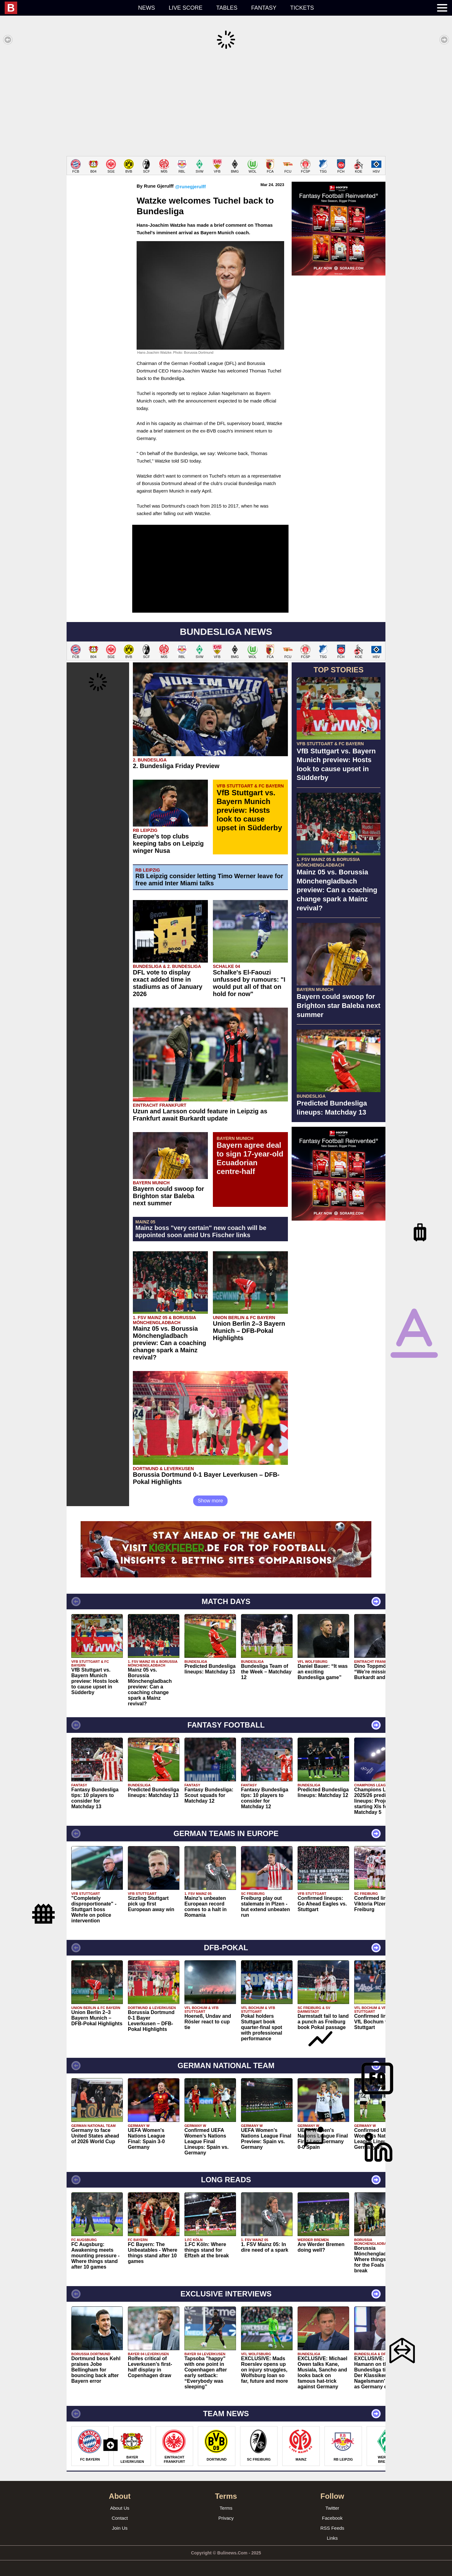 The image size is (452, 2576). What do you see at coordinates (43, 1914) in the screenshot?
I see `access fence or boundary settings` at bounding box center [43, 1914].